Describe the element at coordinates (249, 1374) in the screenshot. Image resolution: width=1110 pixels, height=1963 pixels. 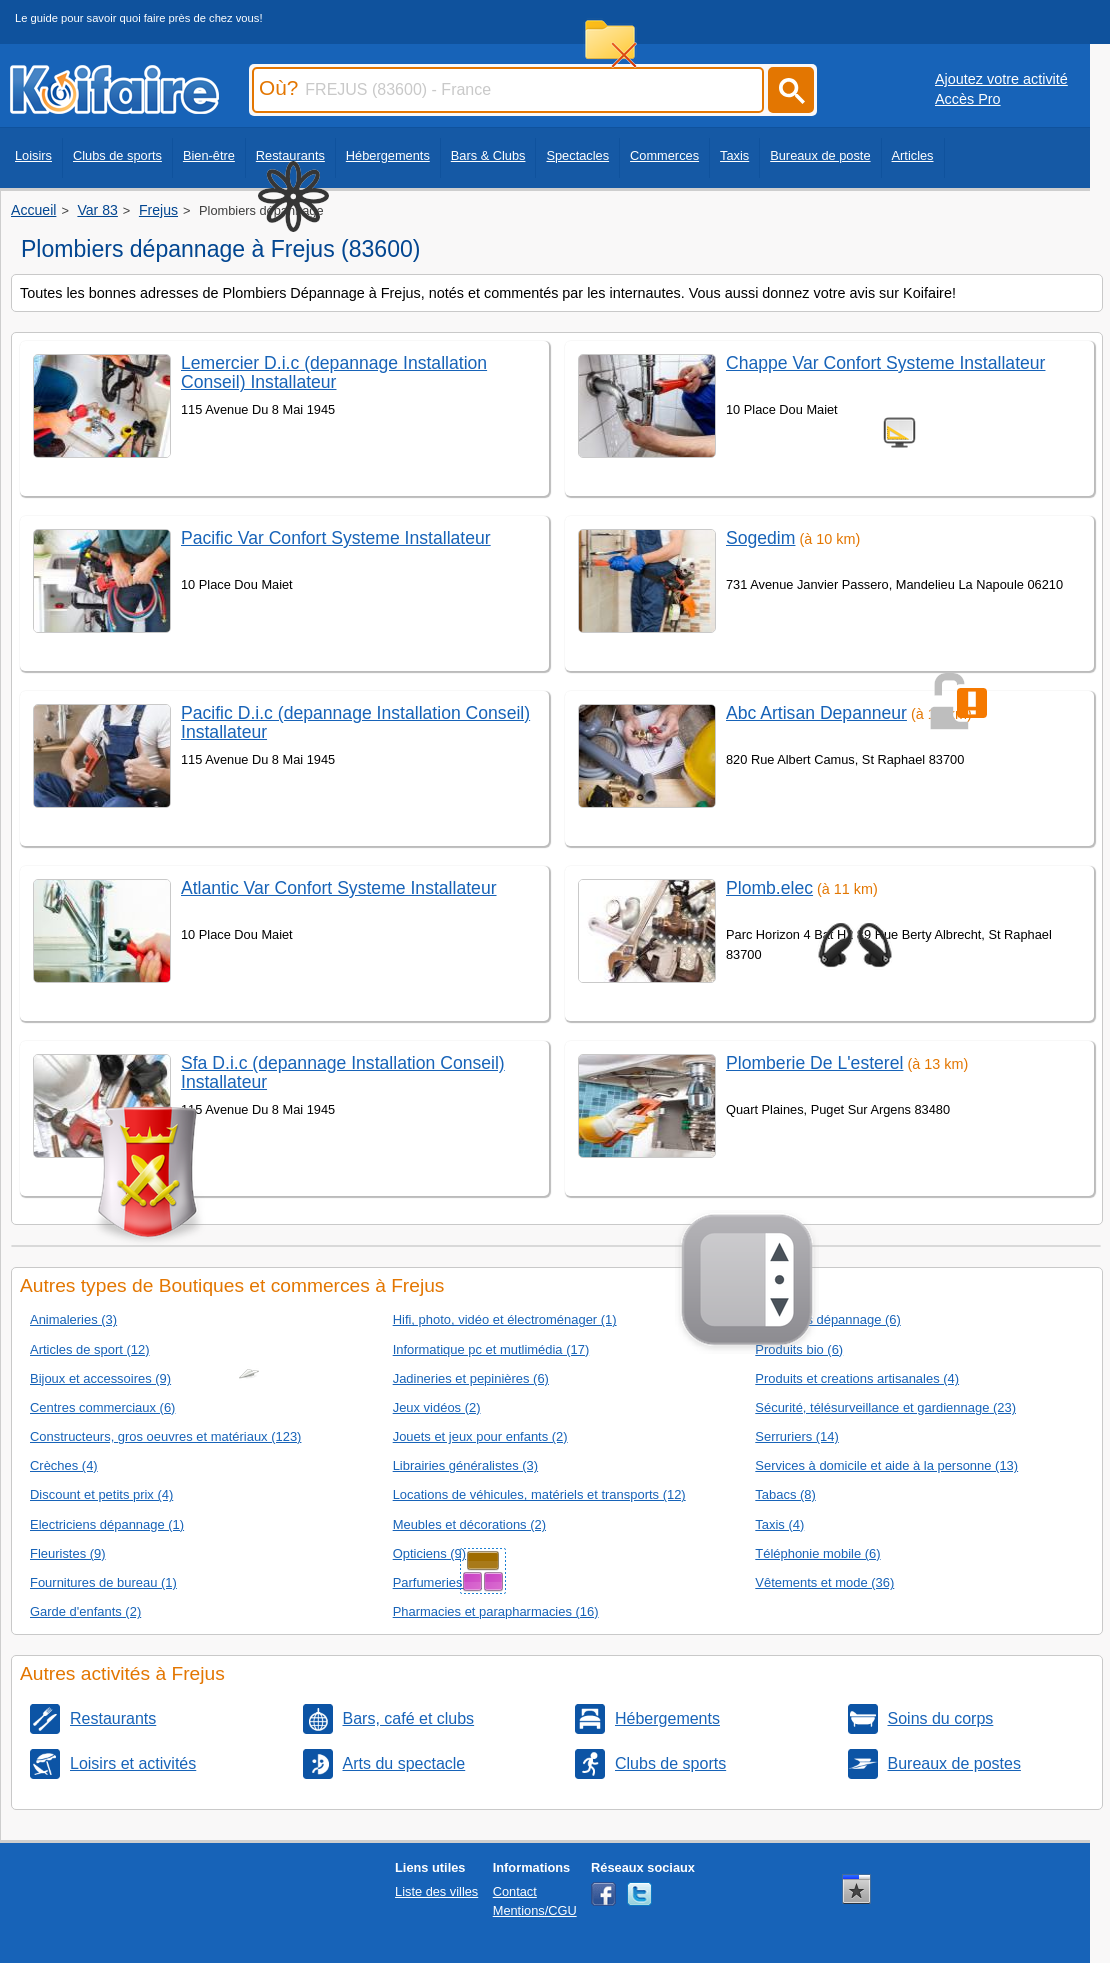
I see `send document or file` at that location.